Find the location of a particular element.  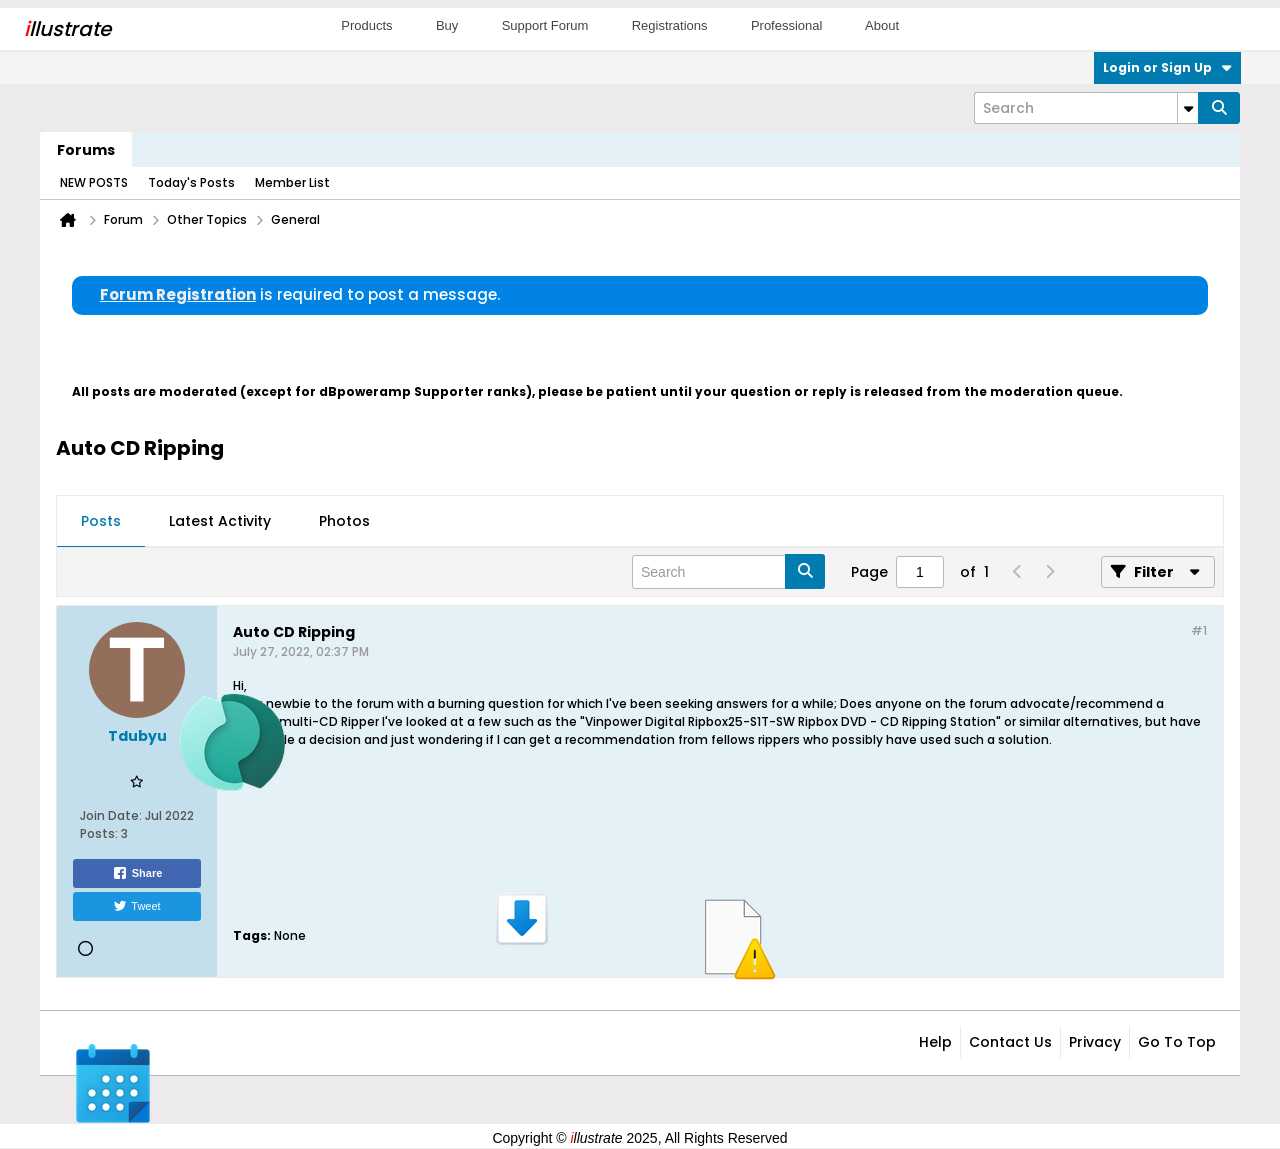

open the calendar app is located at coordinates (113, 1086).